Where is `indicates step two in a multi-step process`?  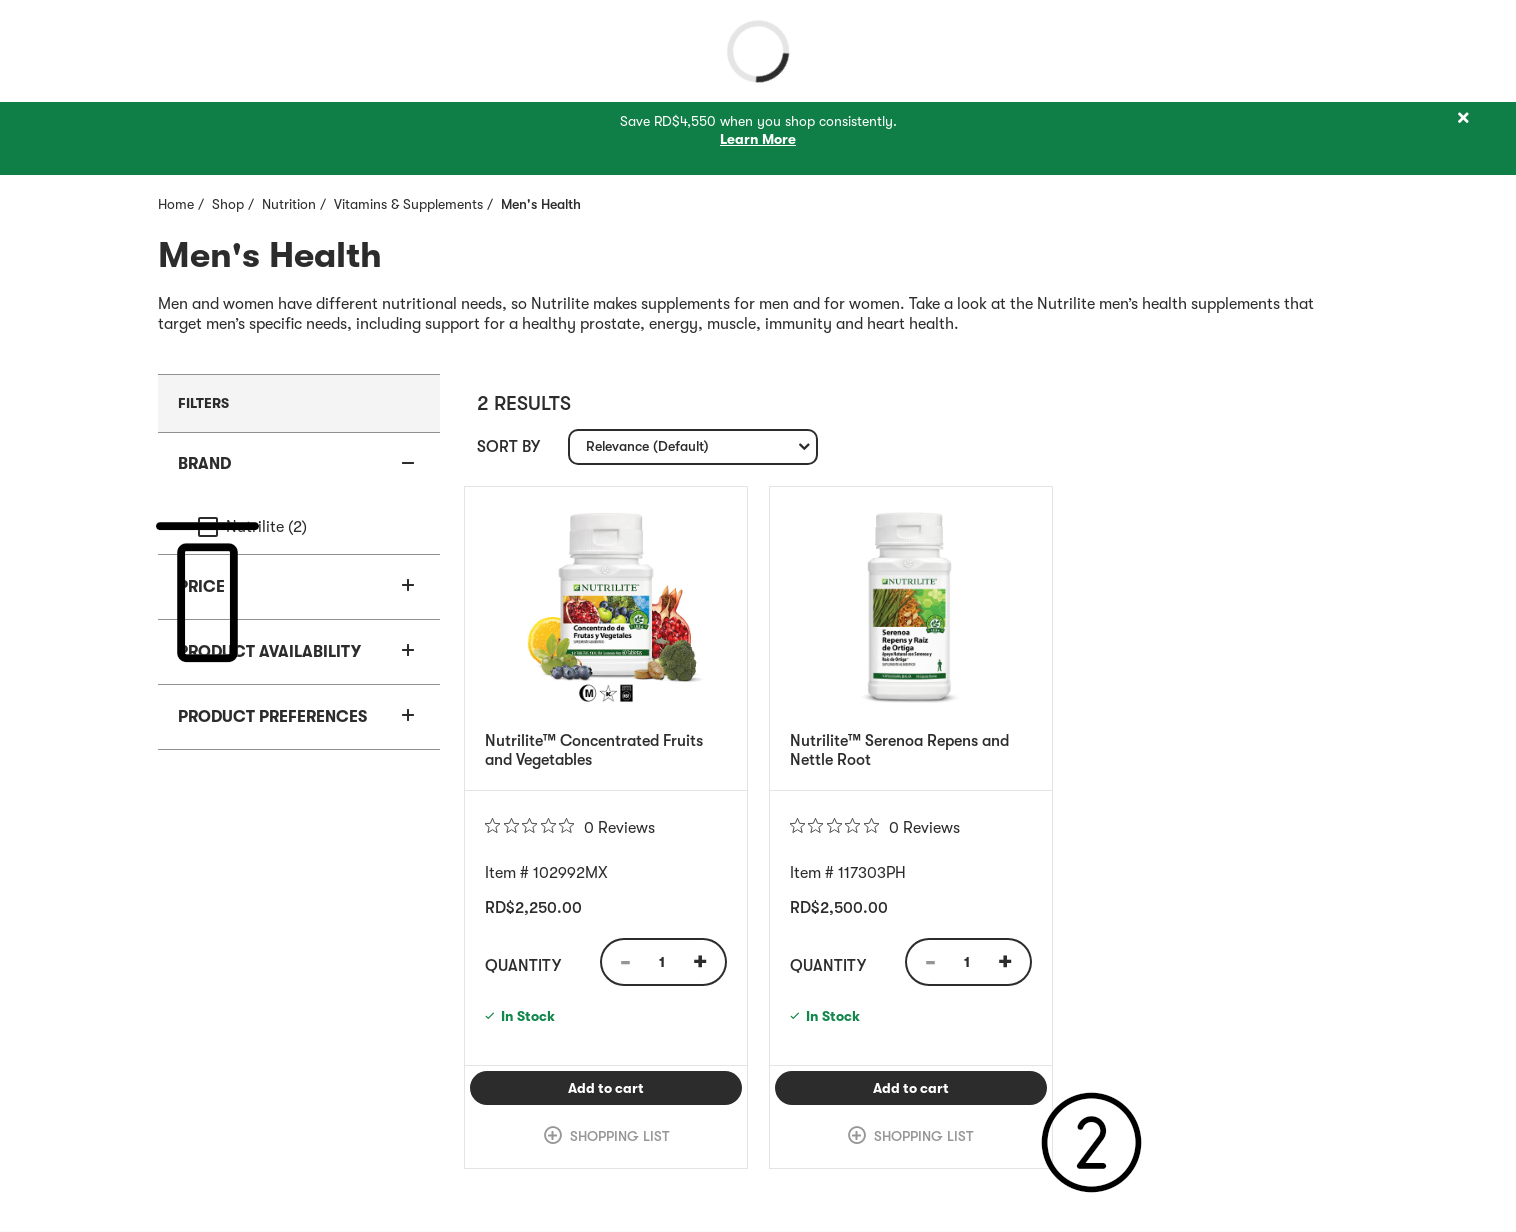 indicates step two in a multi-step process is located at coordinates (1091, 1142).